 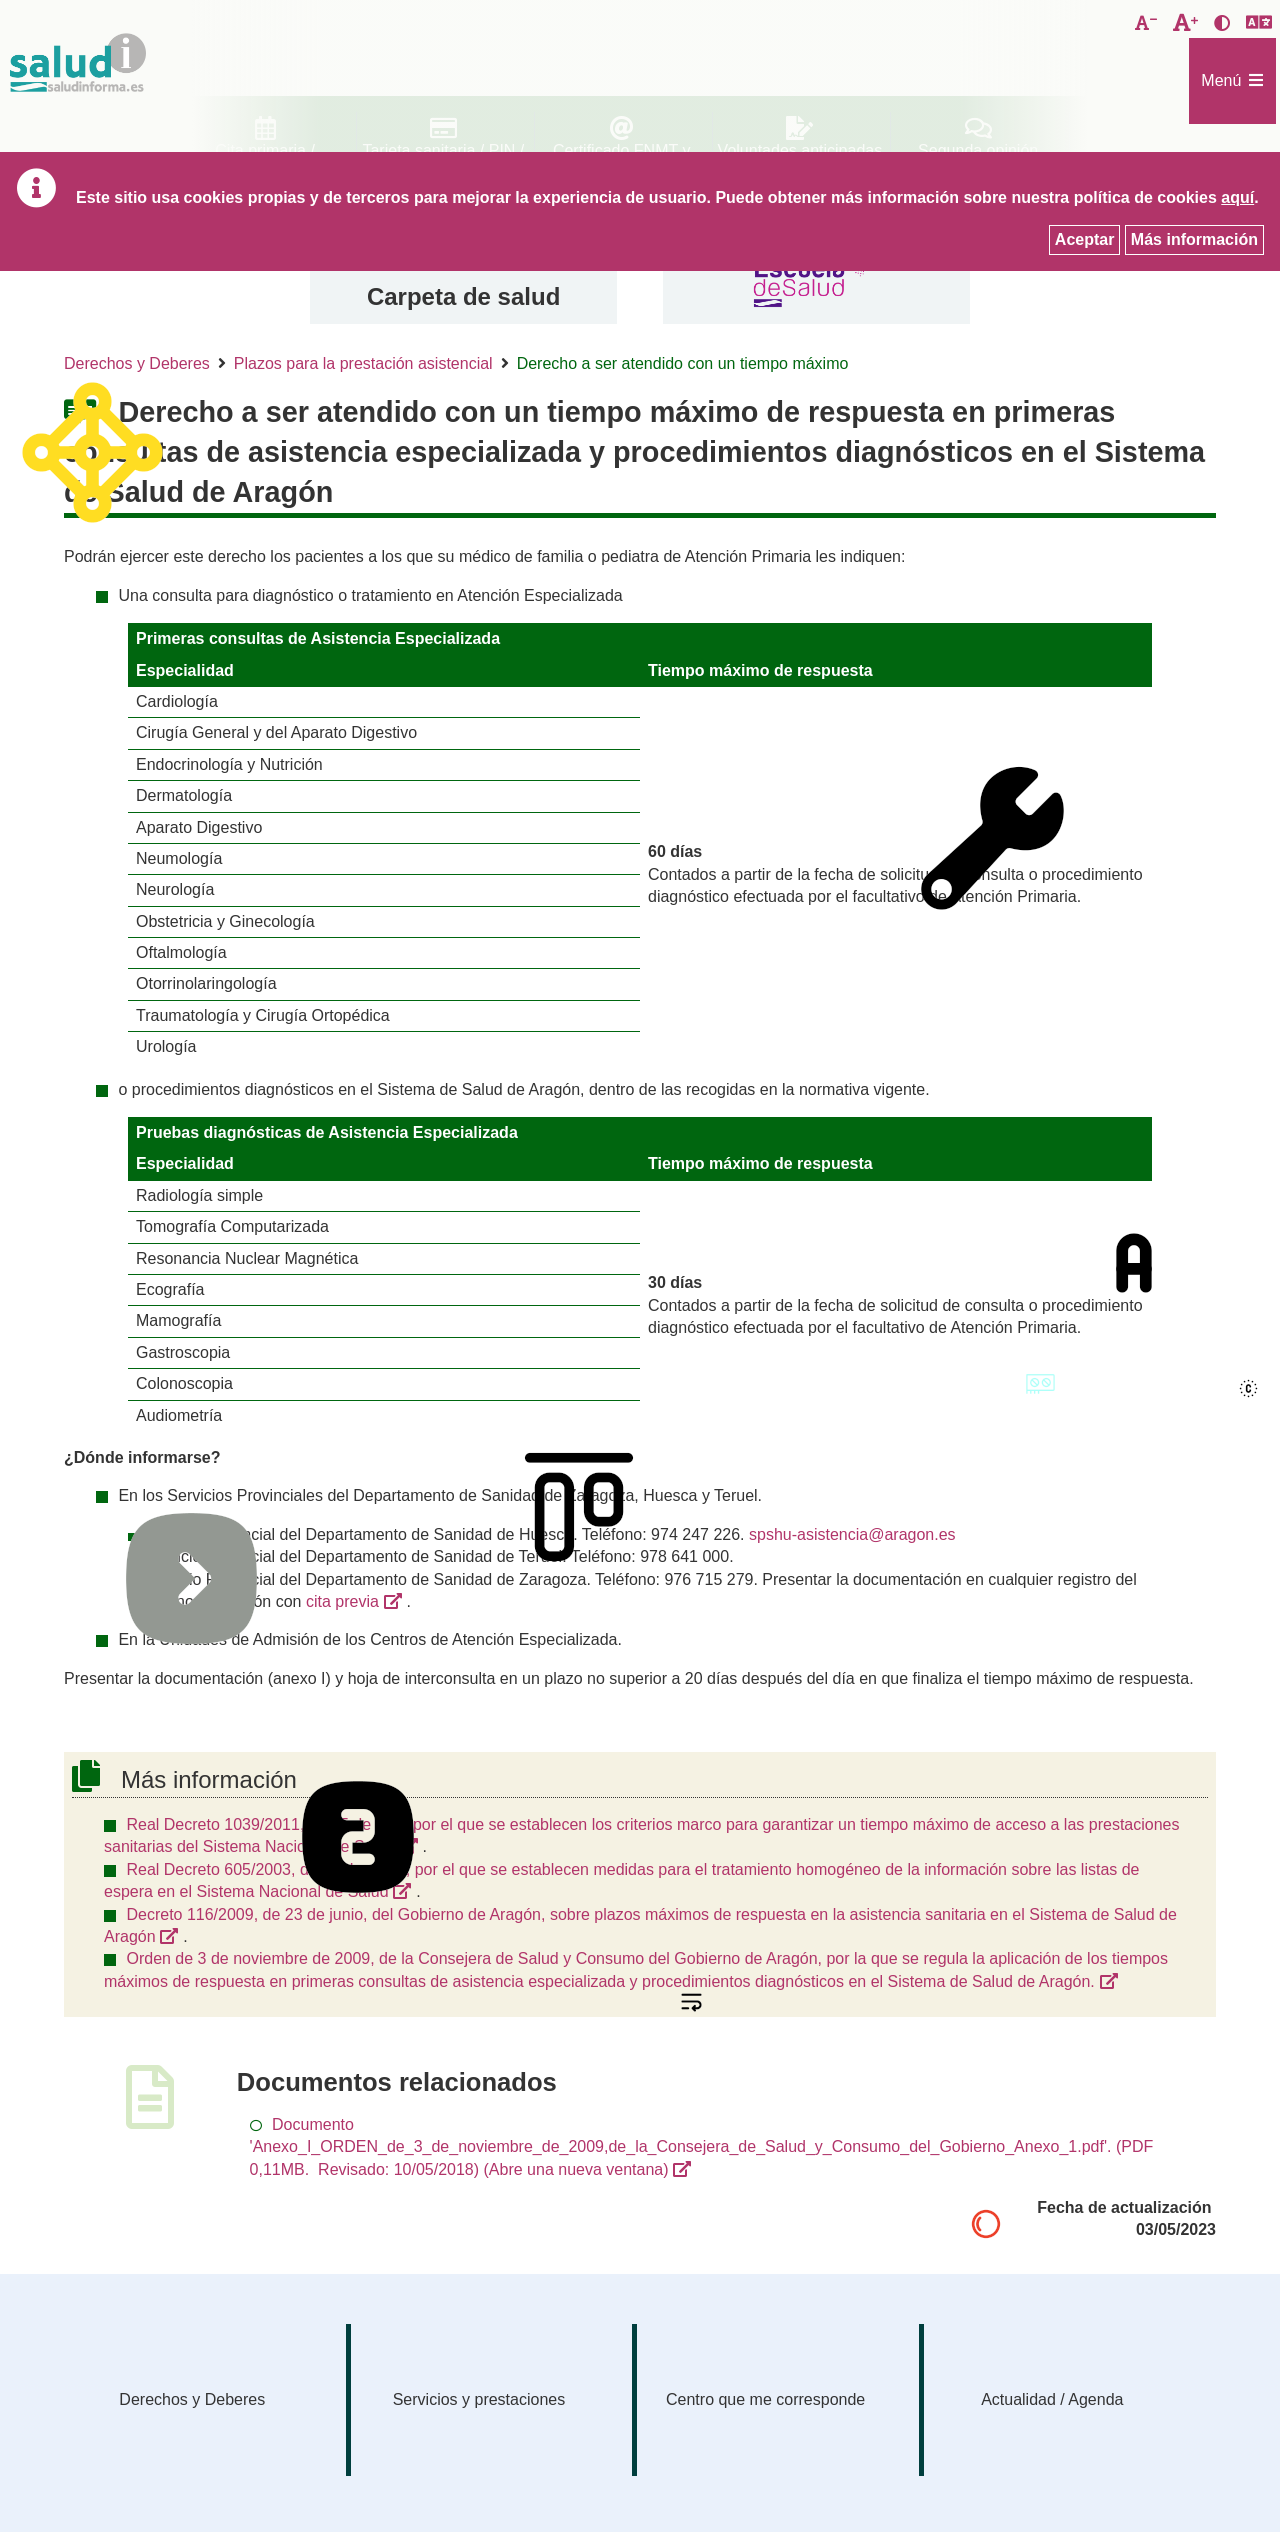 What do you see at coordinates (1248, 1388) in the screenshot?
I see `indicates copyright or creative commons status` at bounding box center [1248, 1388].